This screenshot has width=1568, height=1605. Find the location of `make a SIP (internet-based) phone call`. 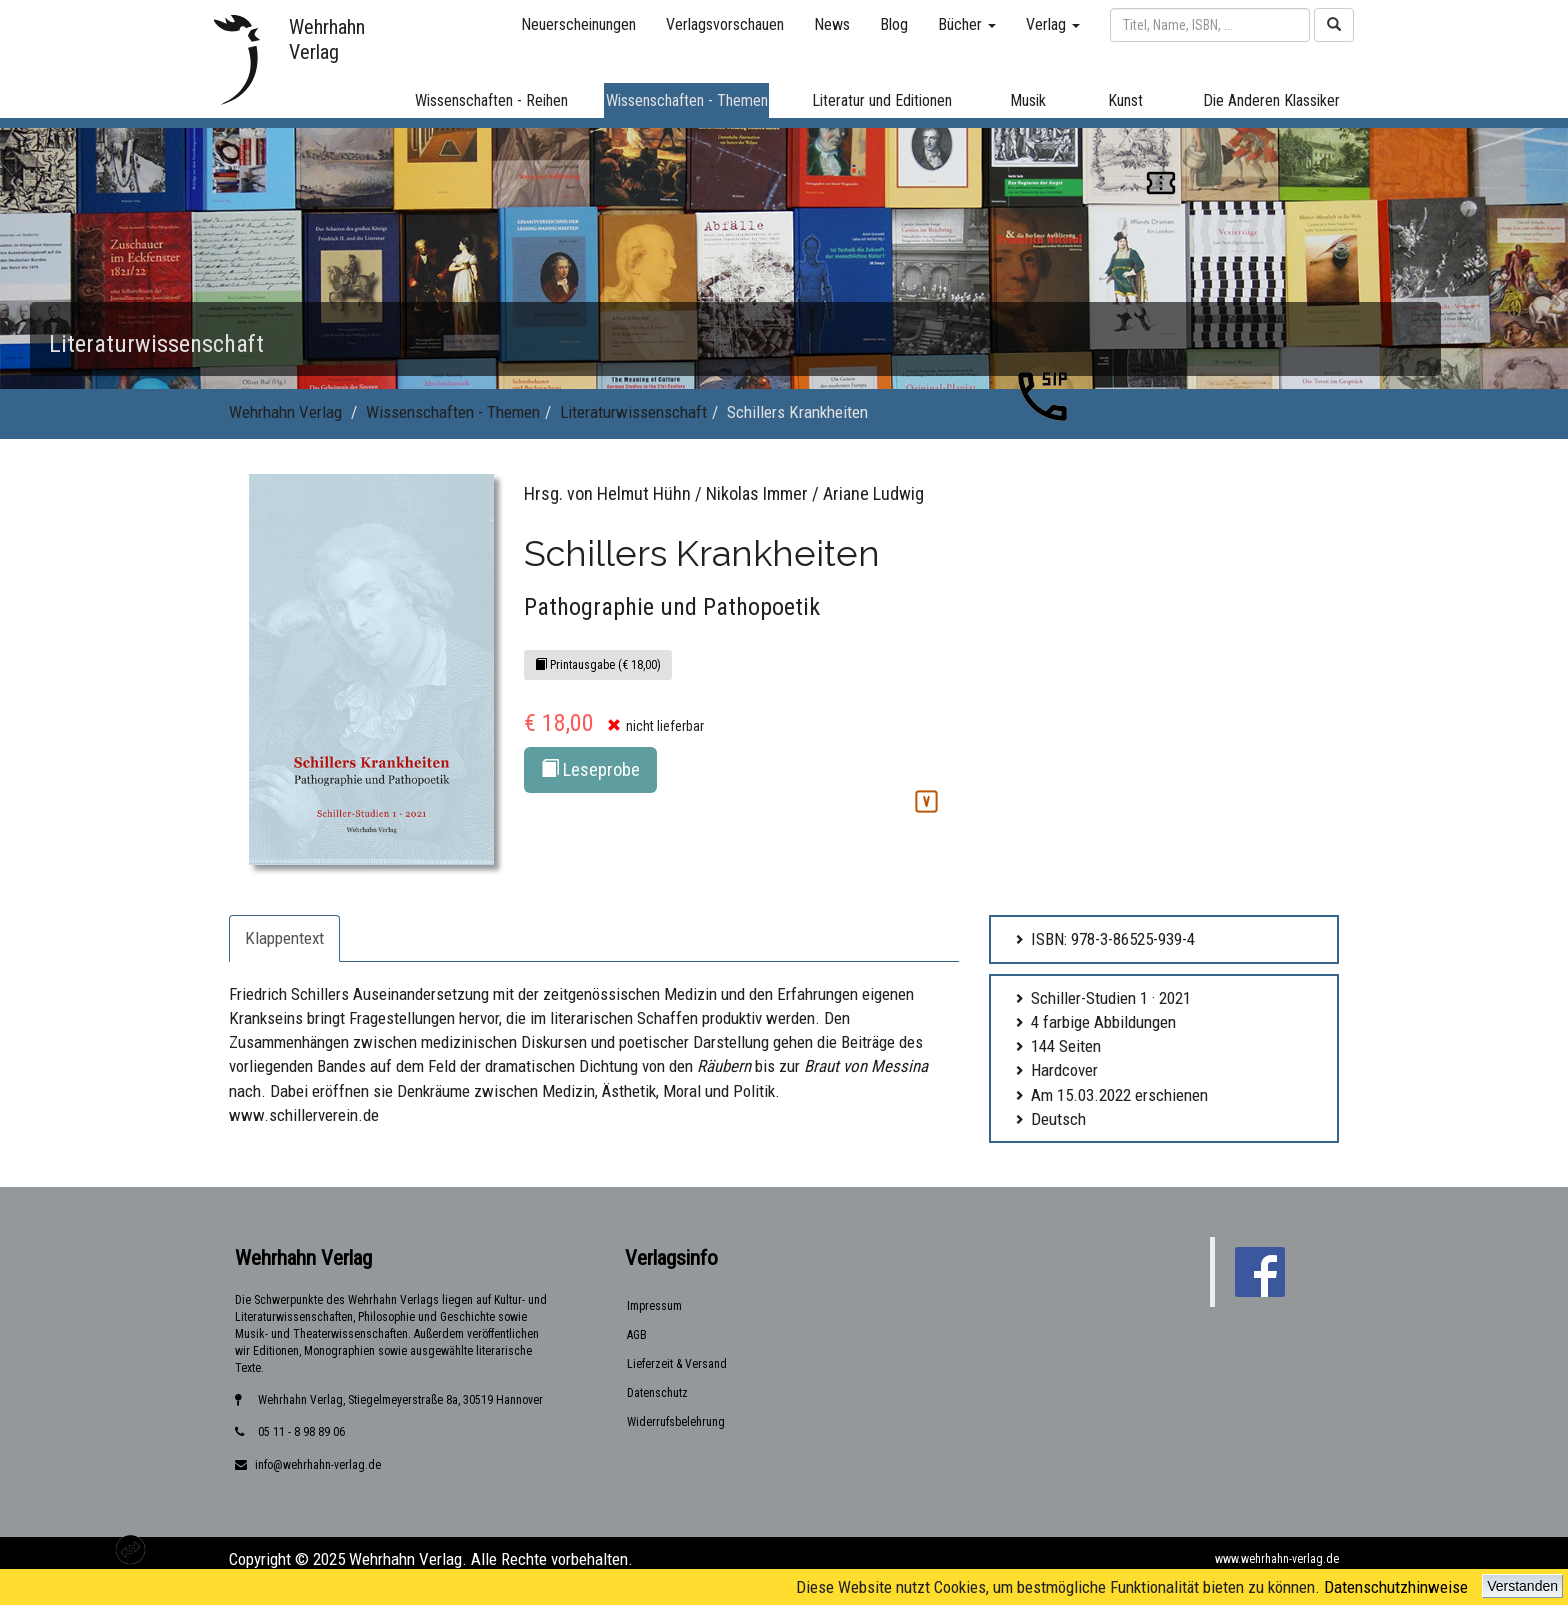

make a SIP (internet-based) phone call is located at coordinates (1042, 396).